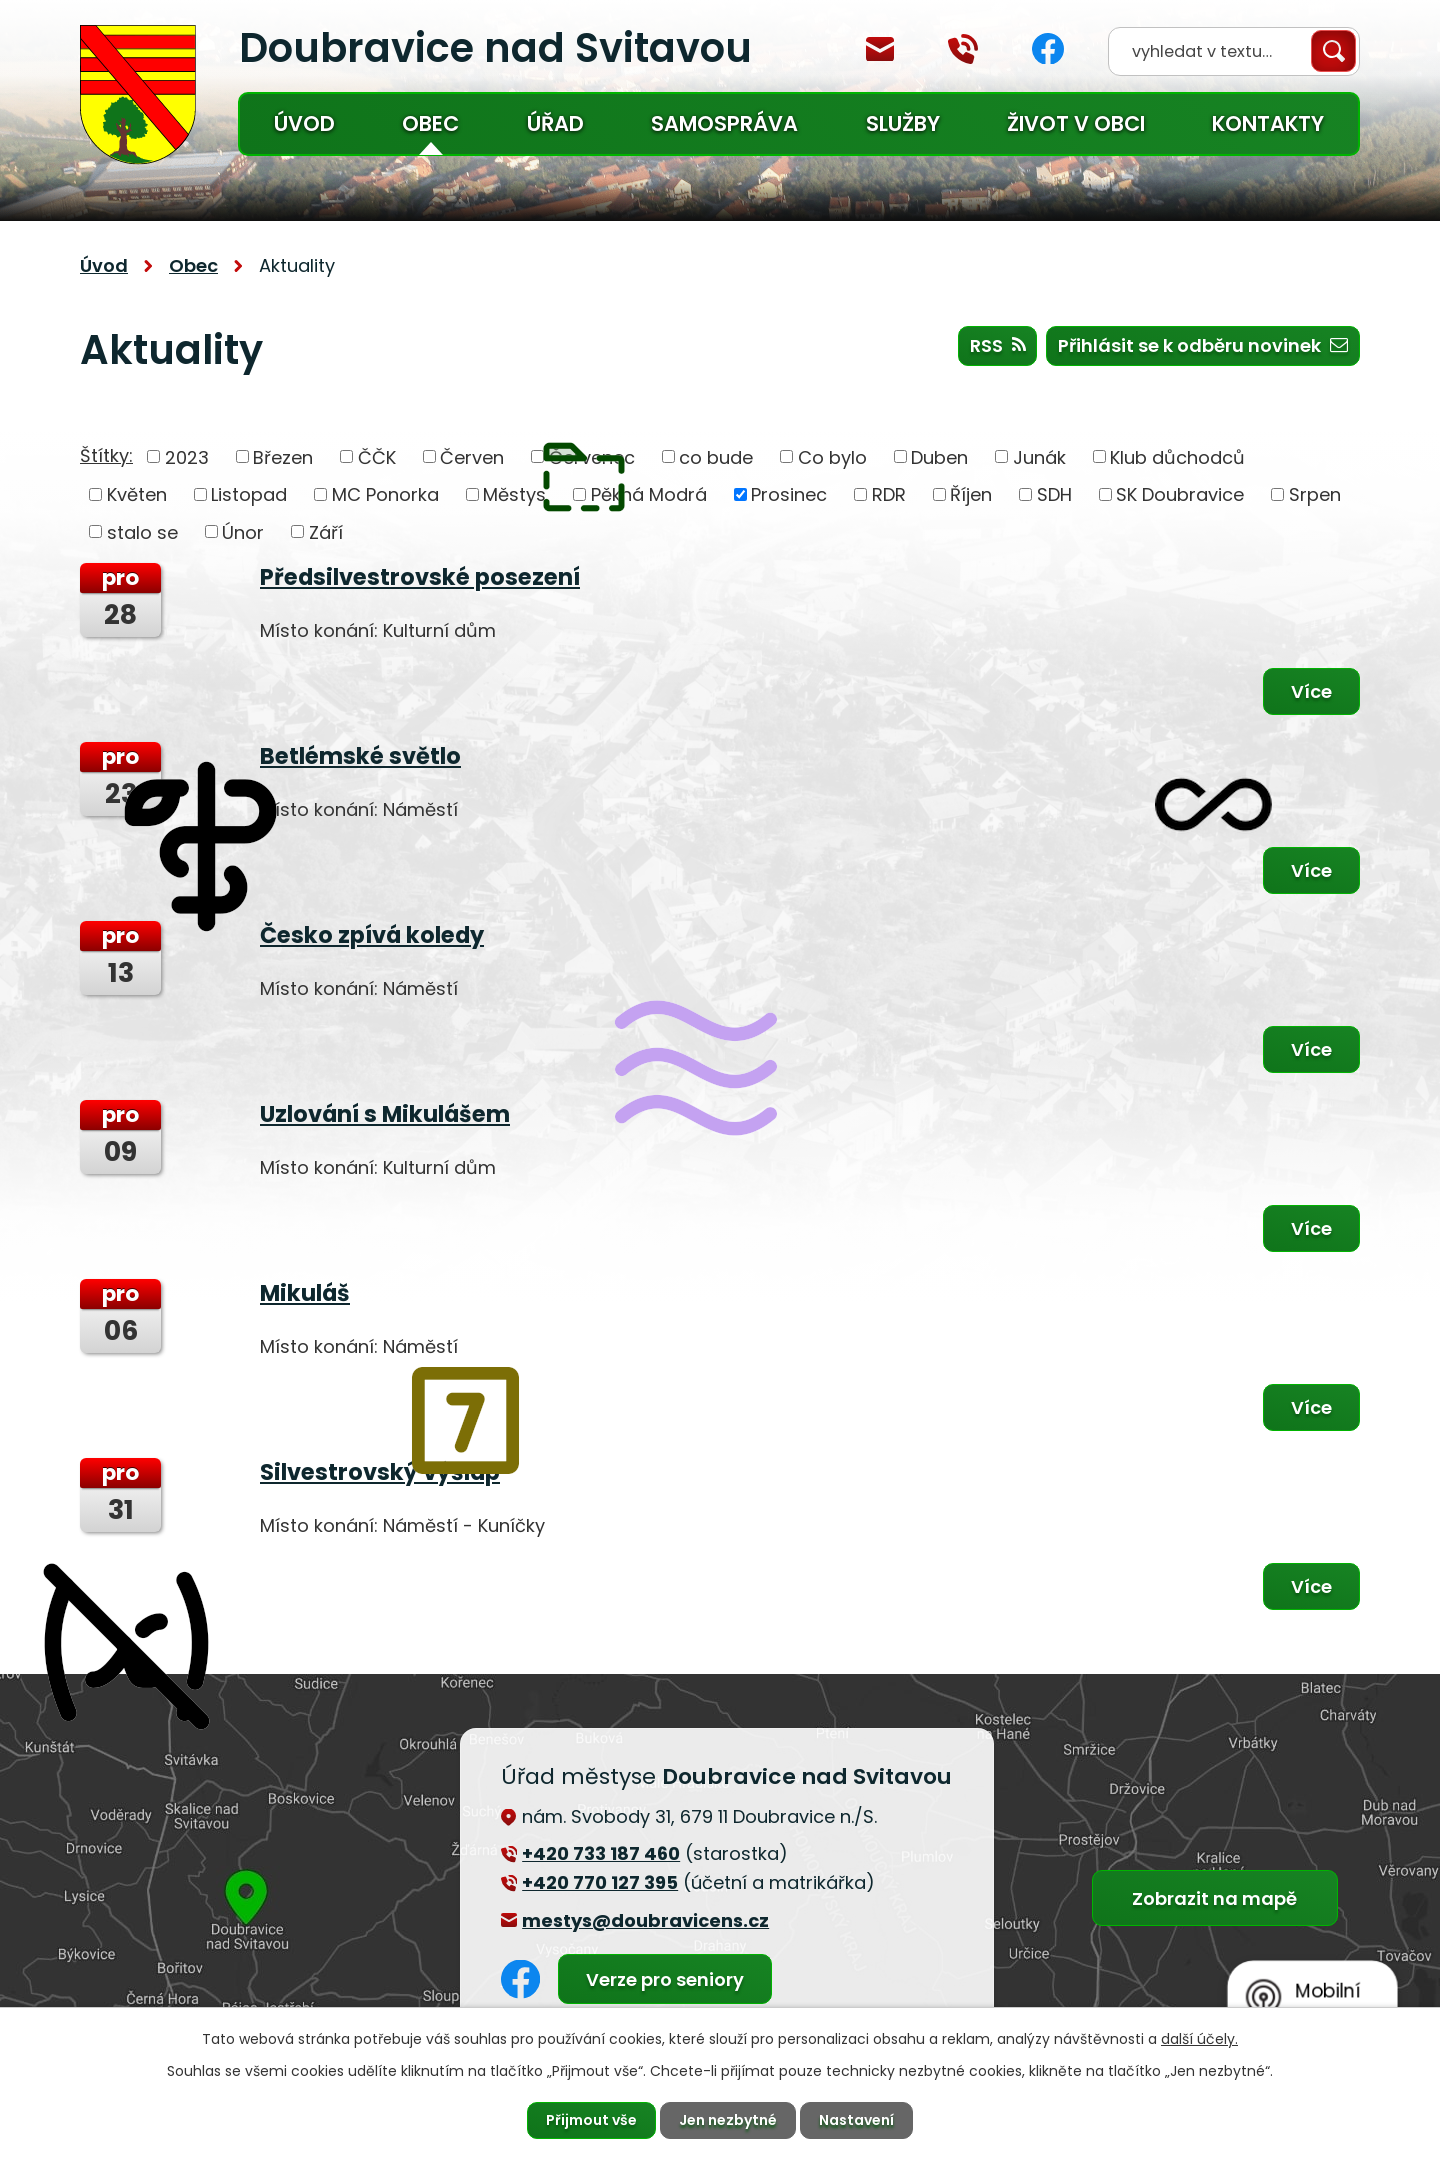 The image size is (1440, 2158). What do you see at coordinates (206, 846) in the screenshot?
I see `access health or medical services` at bounding box center [206, 846].